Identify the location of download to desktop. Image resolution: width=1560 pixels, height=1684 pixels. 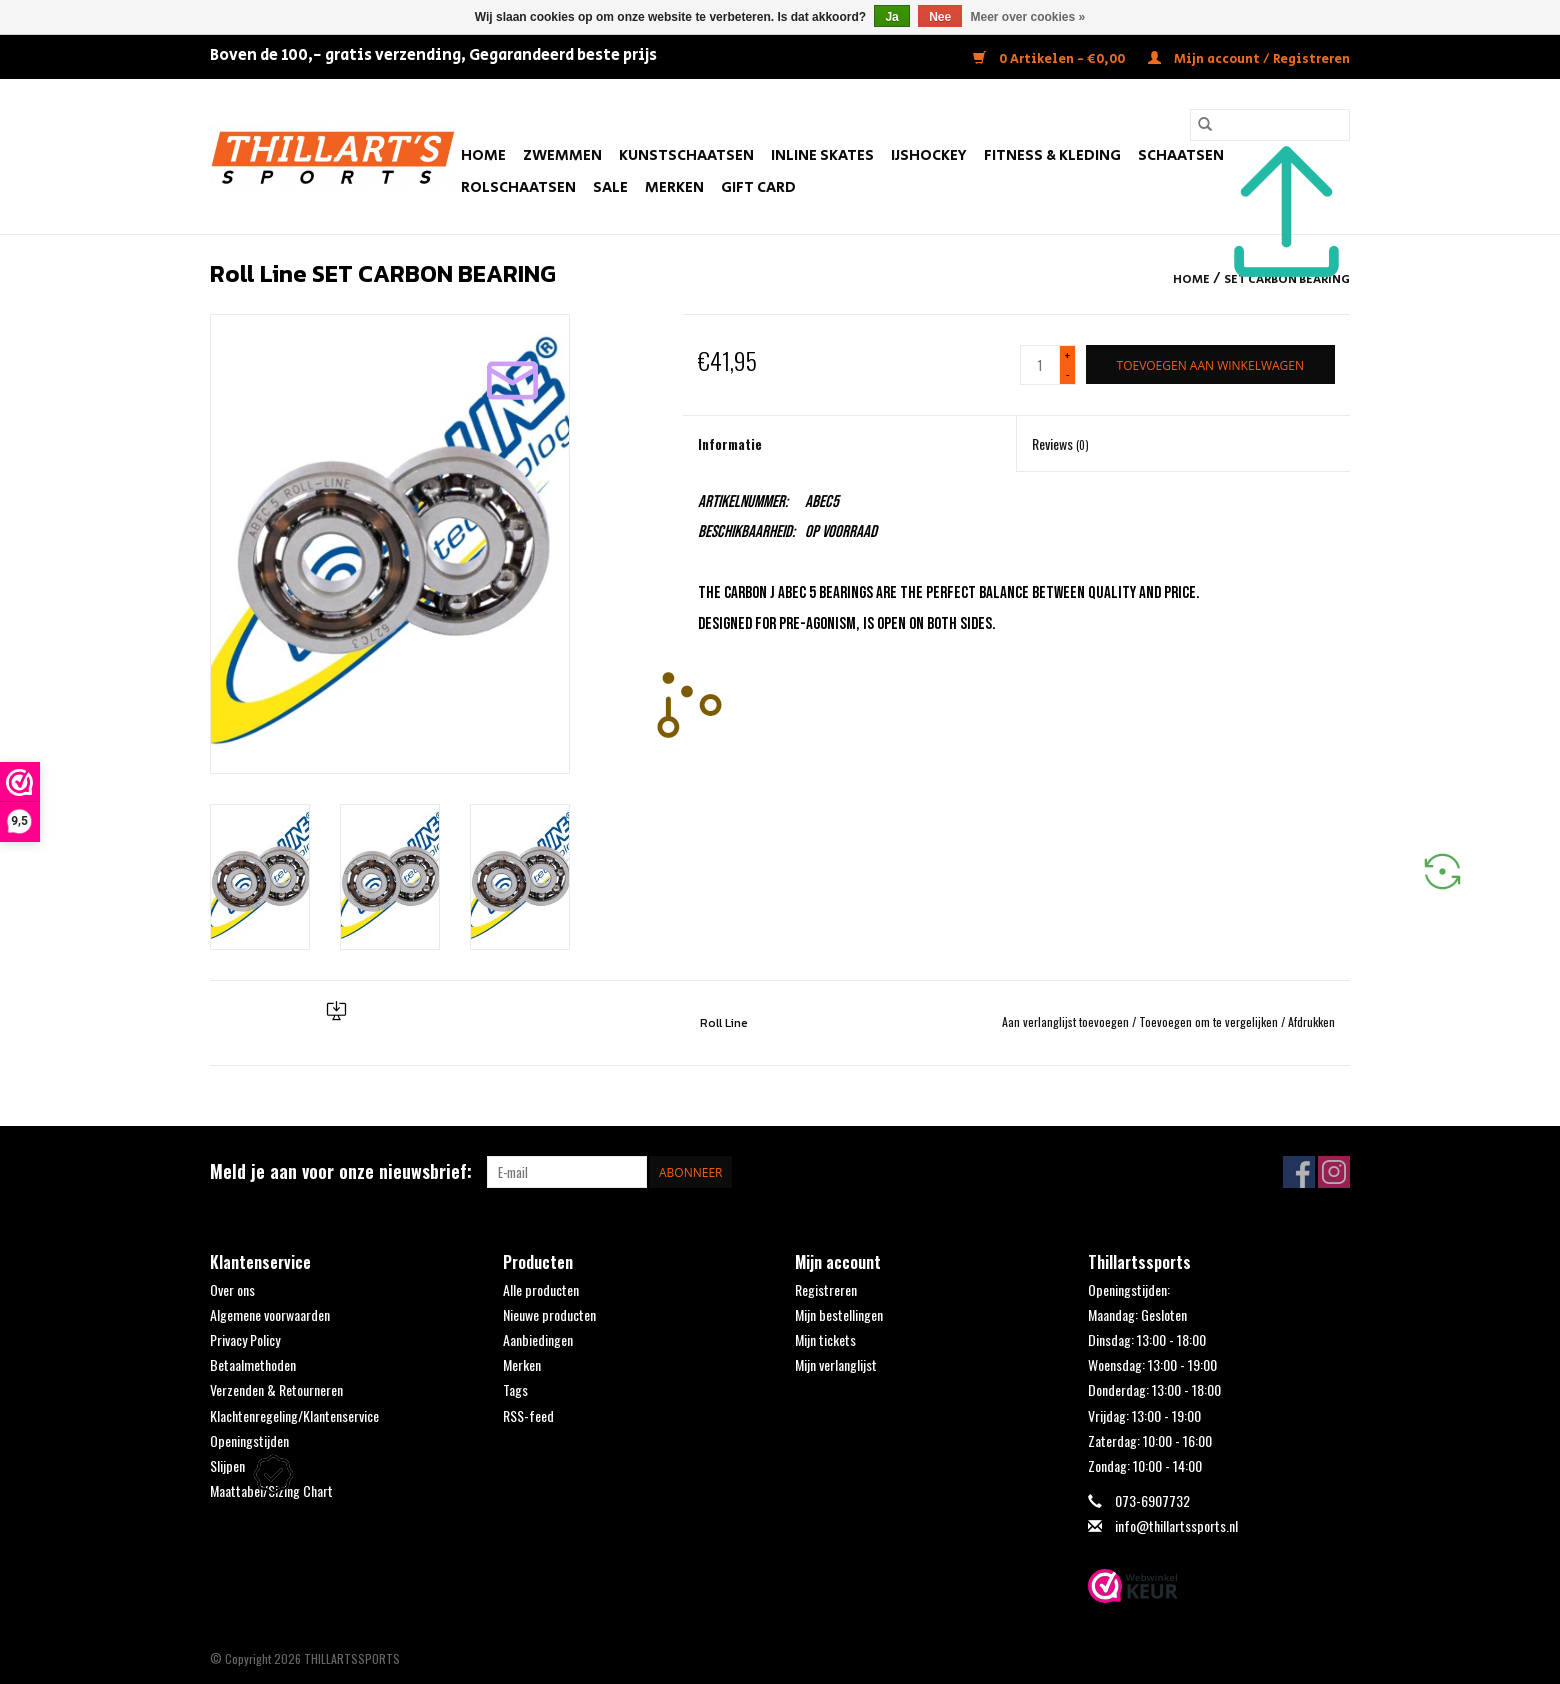
(336, 1011).